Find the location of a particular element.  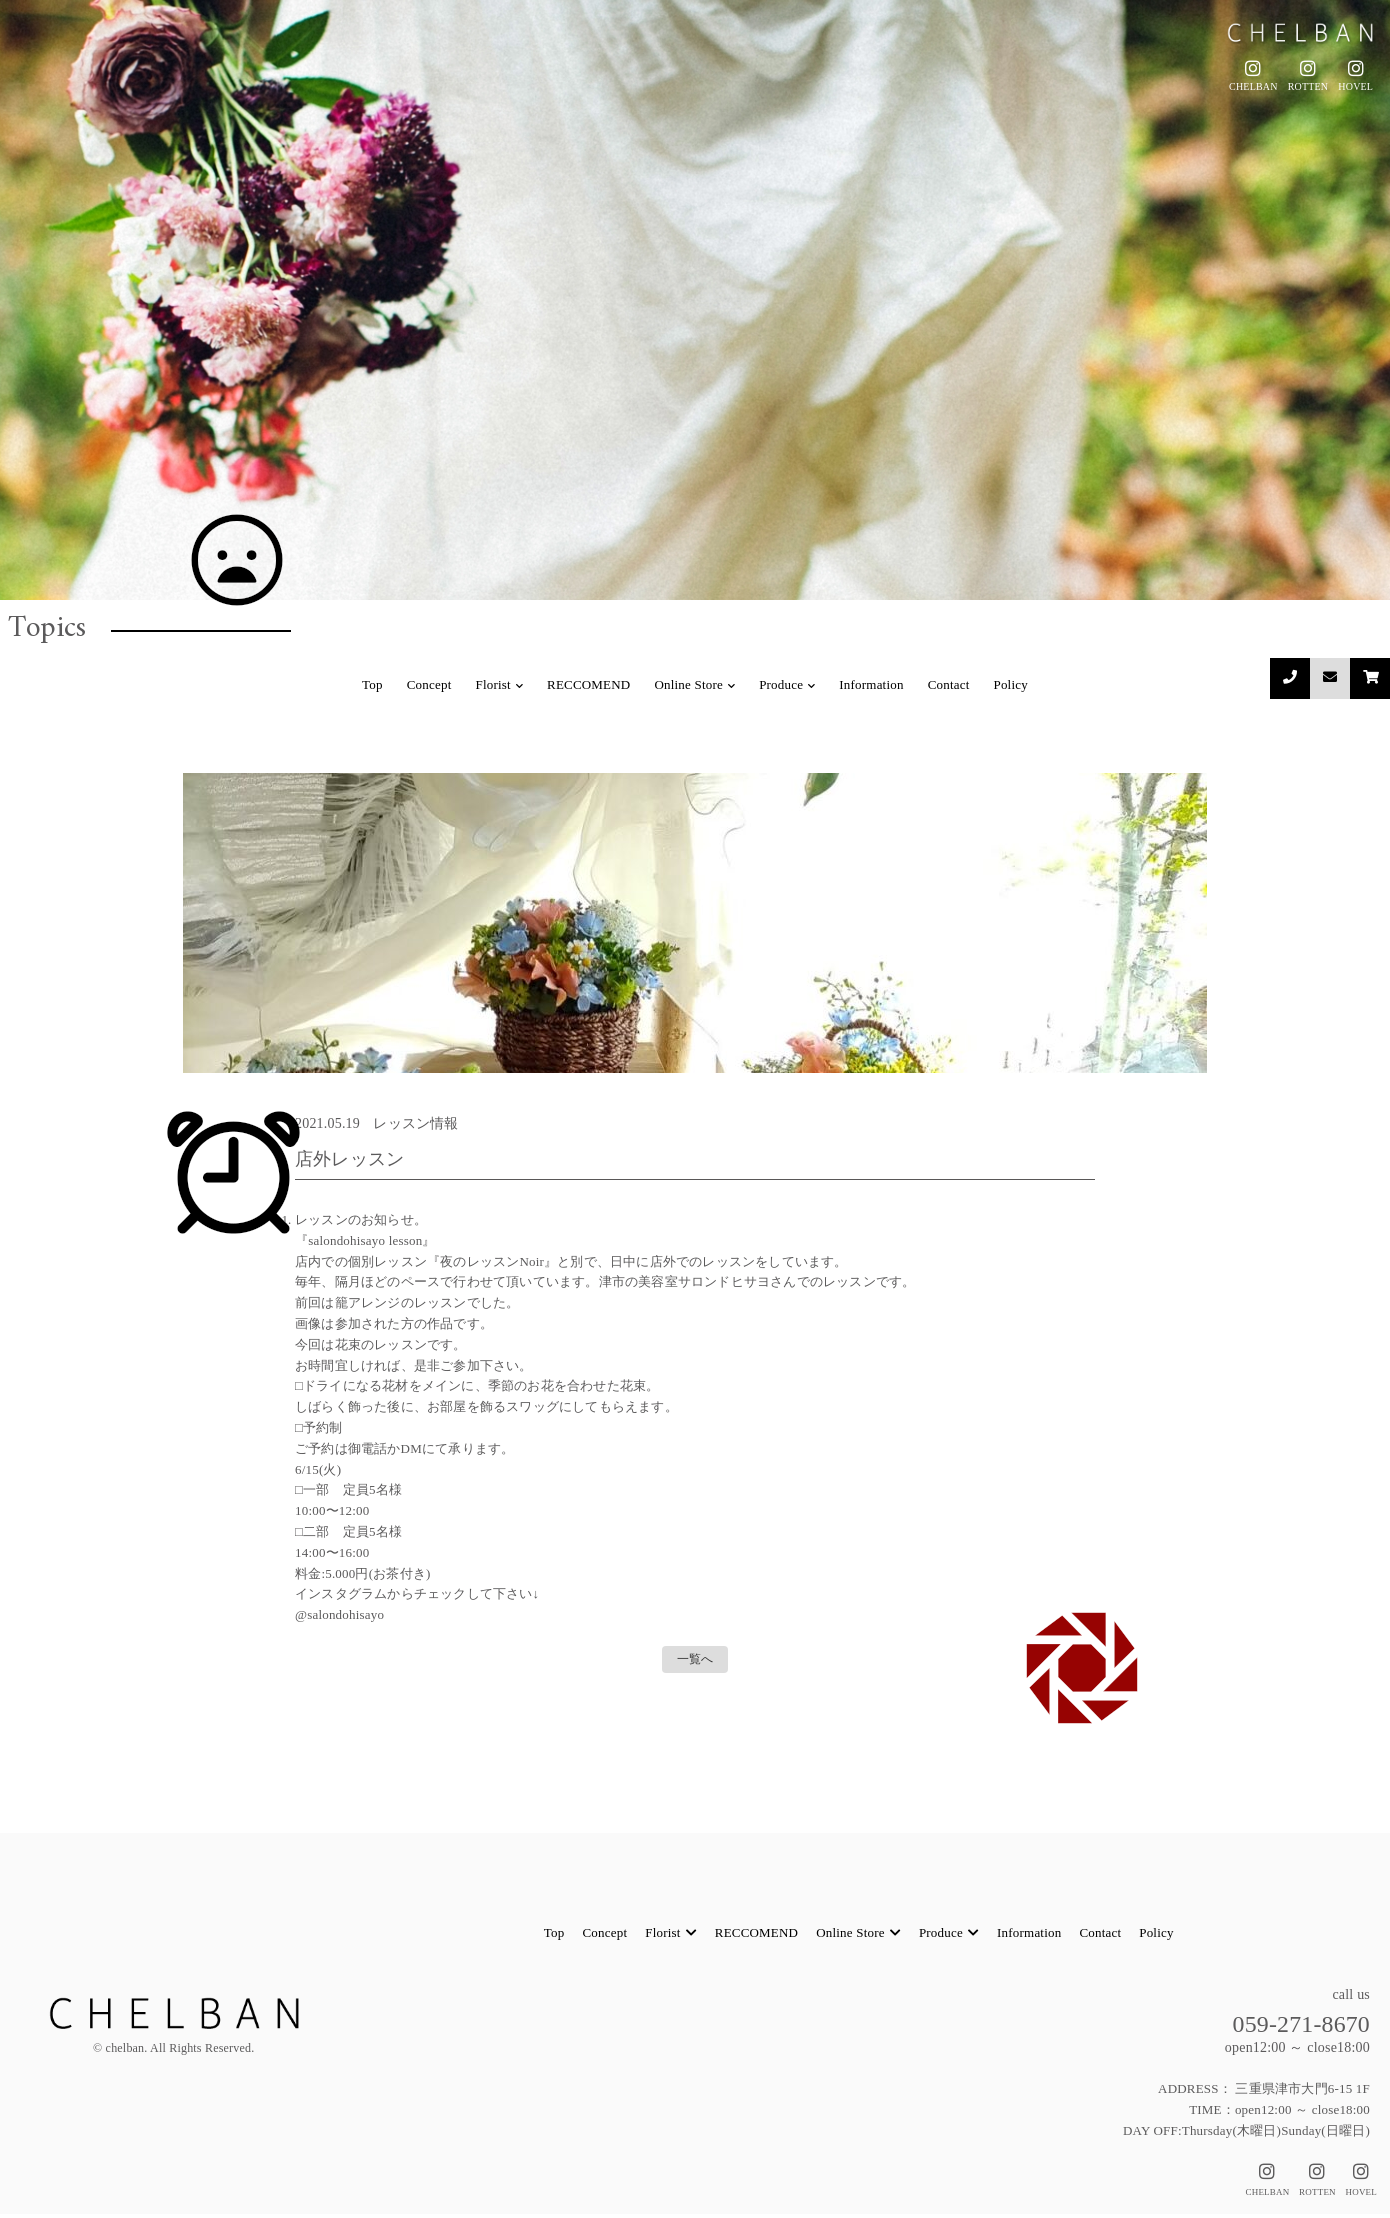

set or manage alarms is located at coordinates (233, 1172).